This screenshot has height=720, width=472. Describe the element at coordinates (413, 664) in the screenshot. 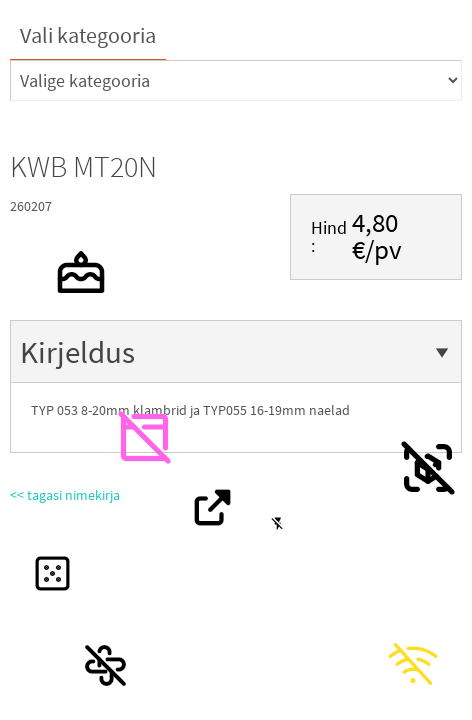

I see `indicates no wifi connection available` at that location.